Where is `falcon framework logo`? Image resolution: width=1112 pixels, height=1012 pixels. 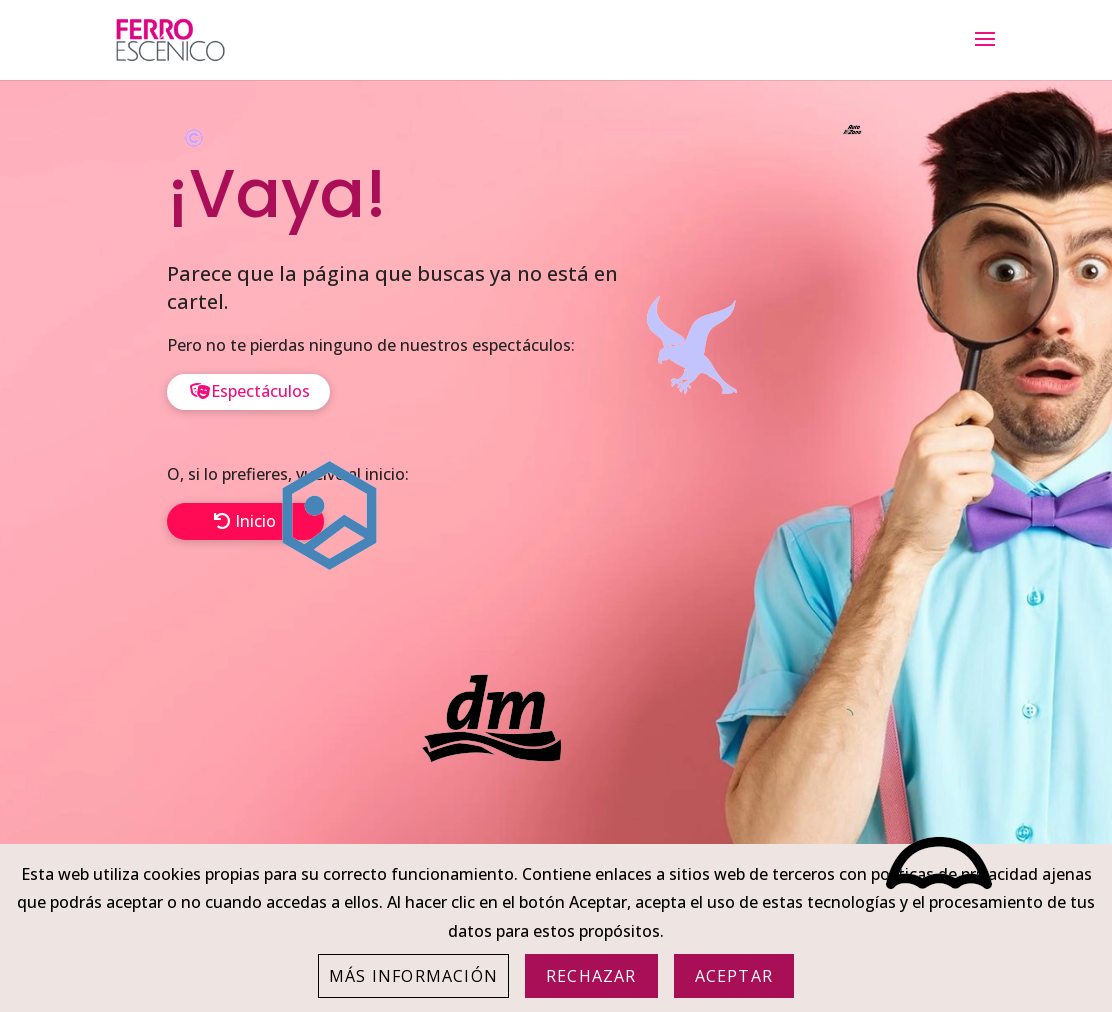
falcon framework logo is located at coordinates (692, 345).